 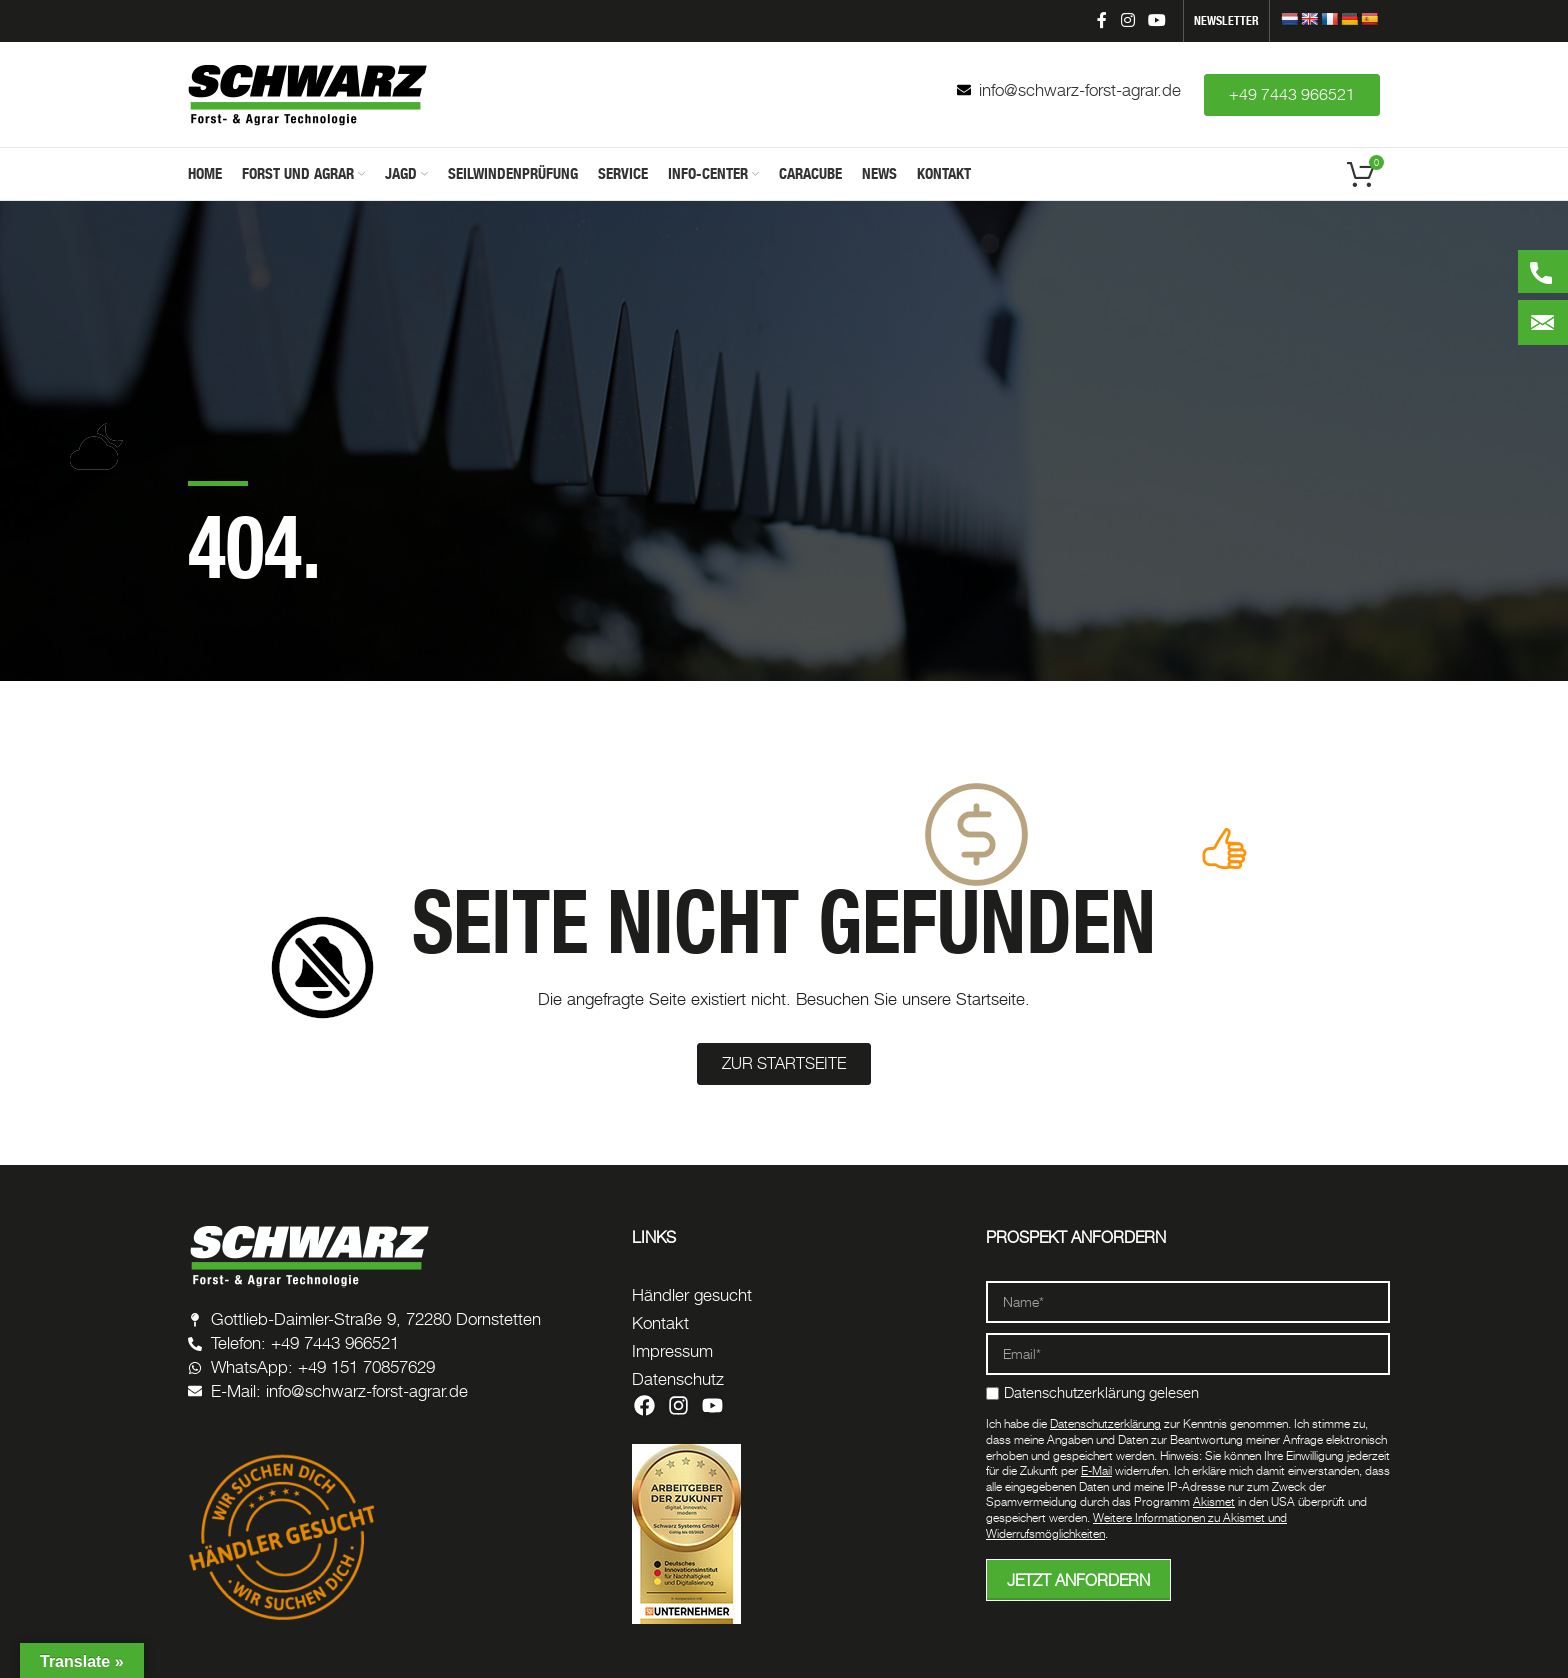 I want to click on like or upvote content, so click(x=1224, y=848).